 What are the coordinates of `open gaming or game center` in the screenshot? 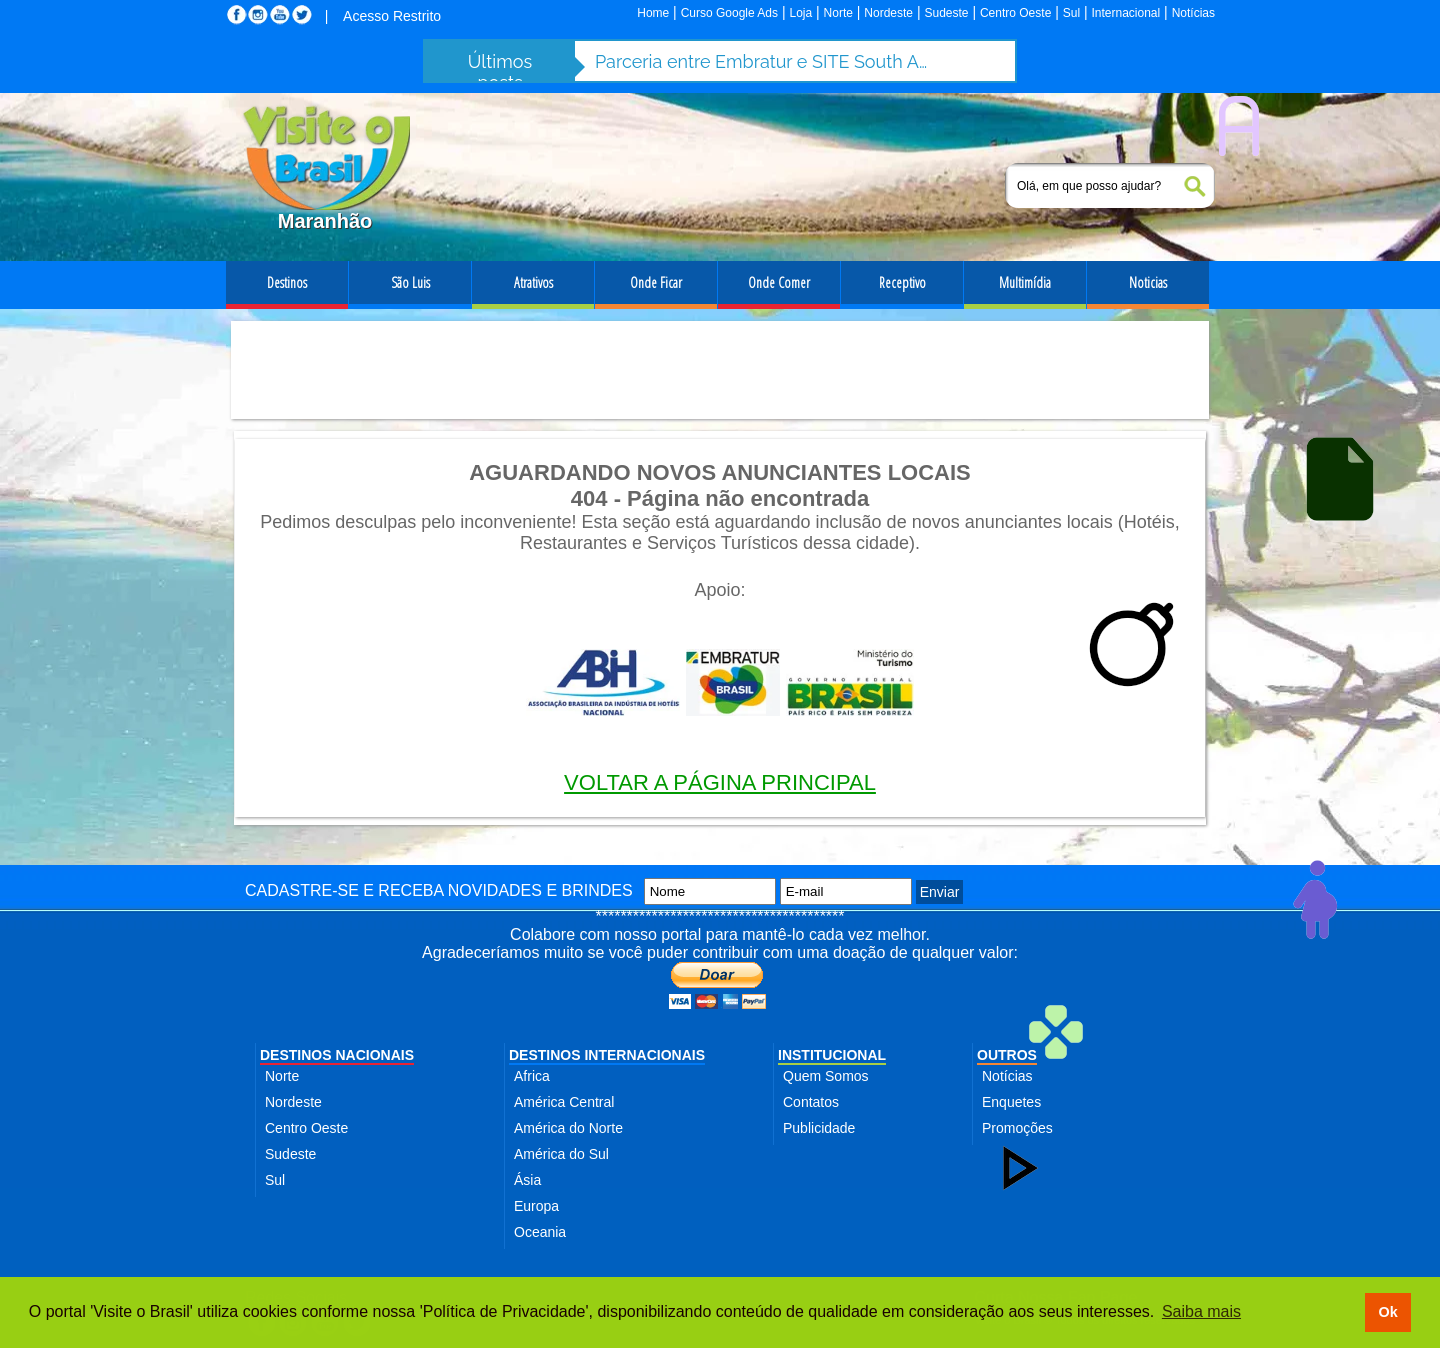 It's located at (1056, 1032).